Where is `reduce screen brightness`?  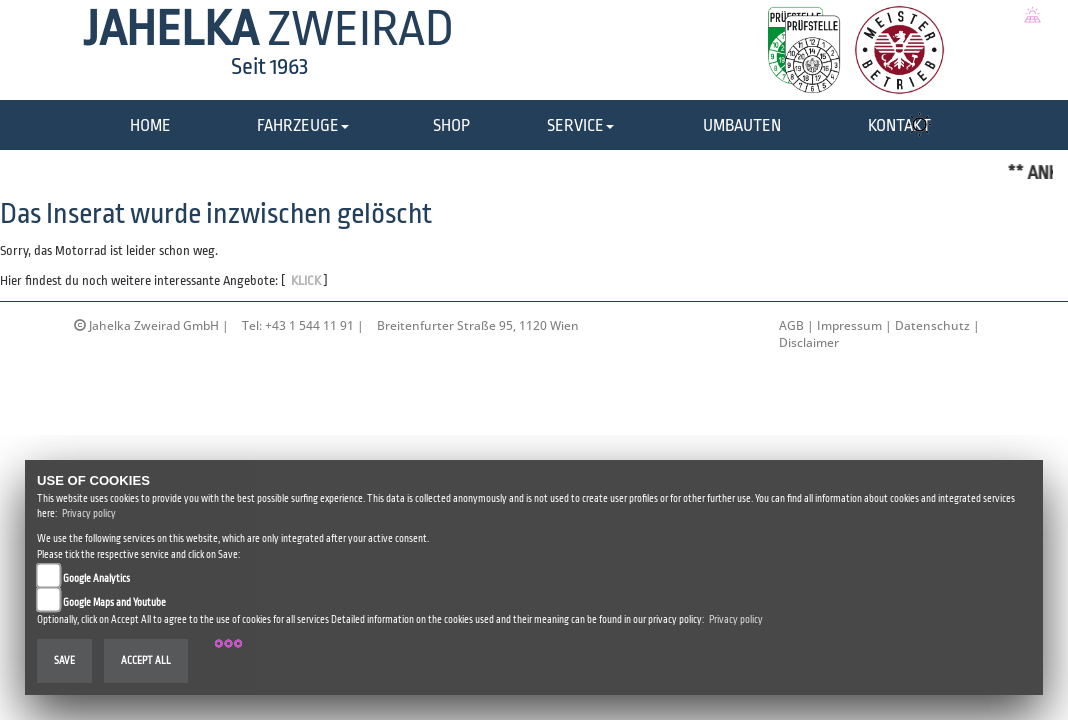
reduce screen brightness is located at coordinates (919, 124).